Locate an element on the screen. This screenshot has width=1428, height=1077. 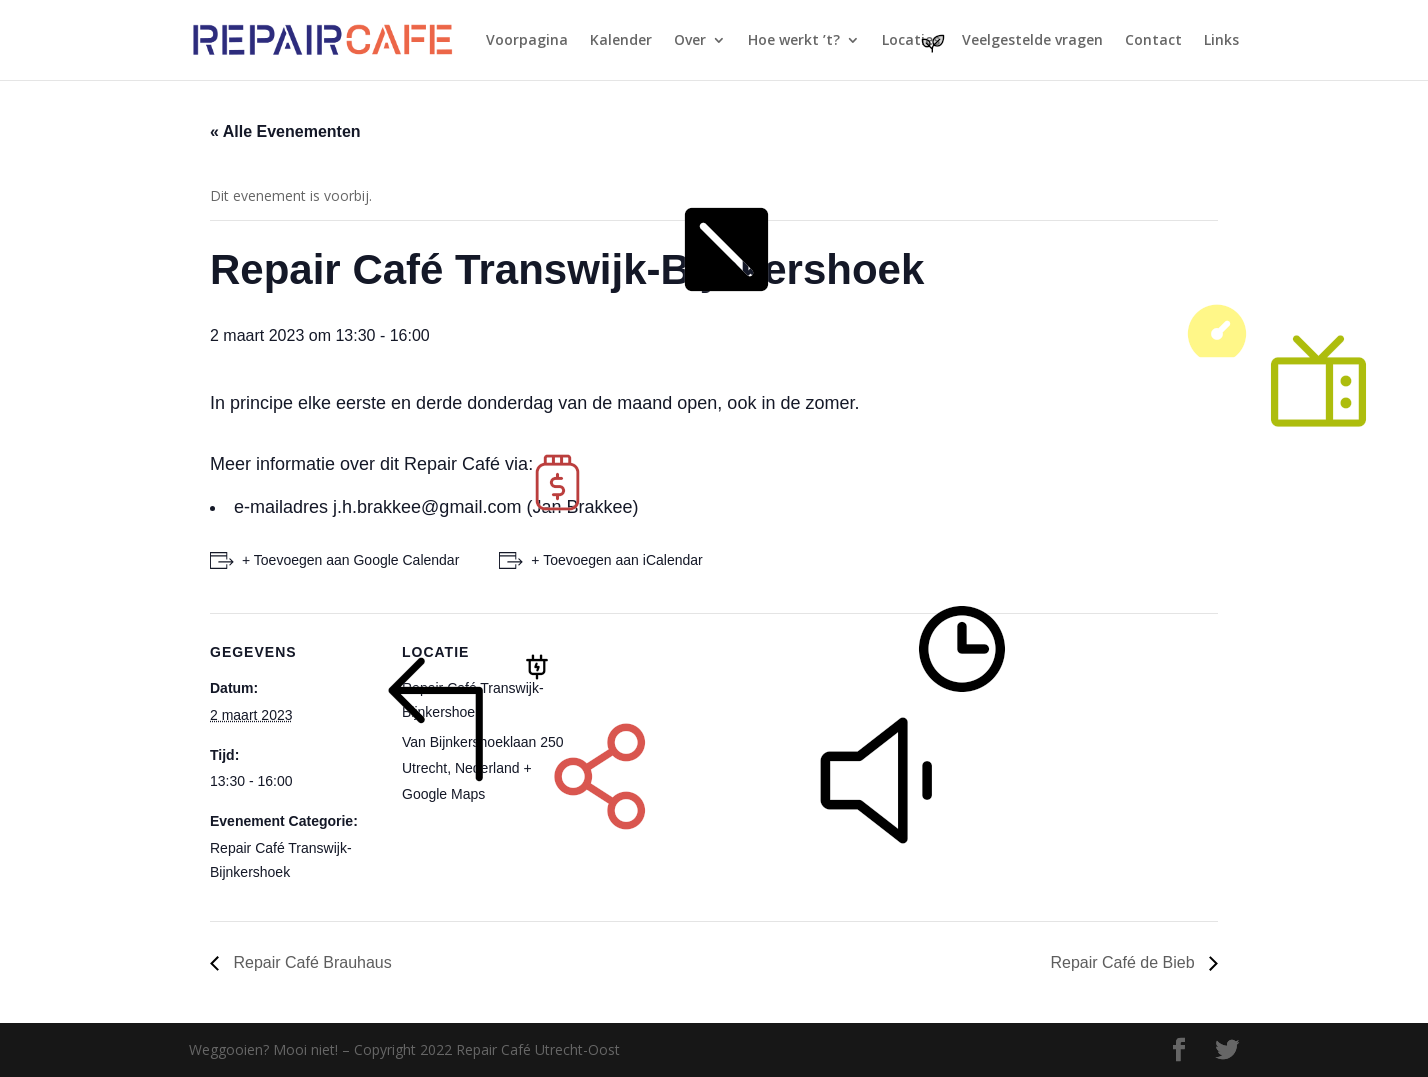
view time or clock settings is located at coordinates (962, 649).